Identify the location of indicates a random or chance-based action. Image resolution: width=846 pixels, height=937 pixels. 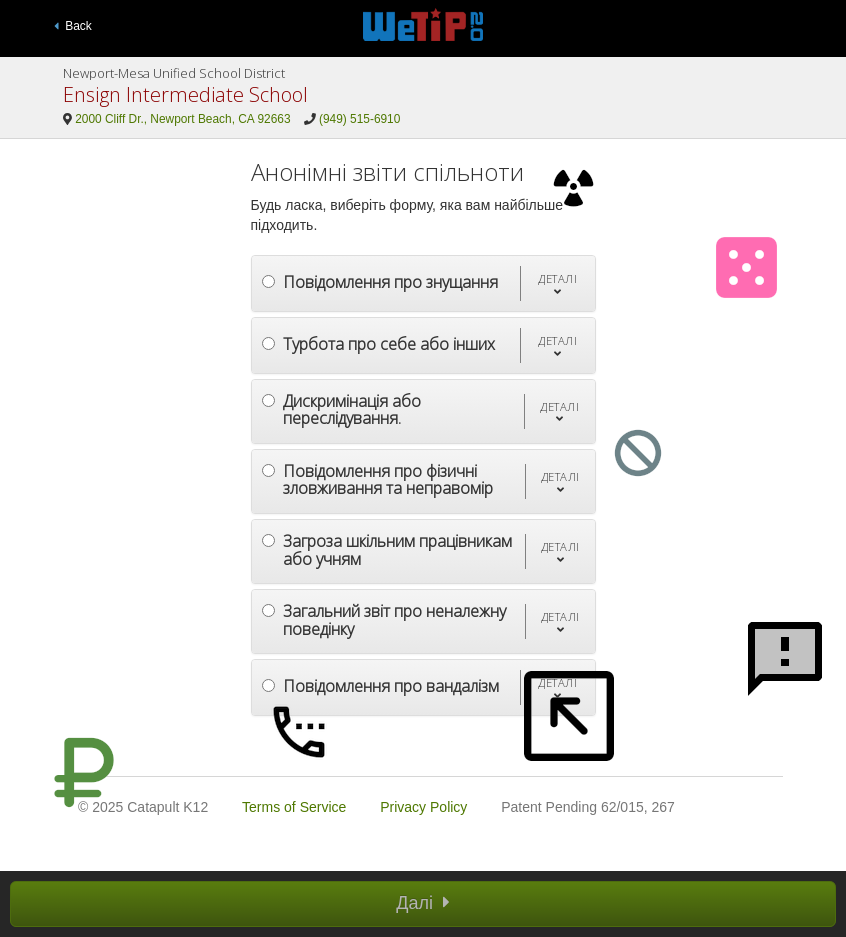
(746, 267).